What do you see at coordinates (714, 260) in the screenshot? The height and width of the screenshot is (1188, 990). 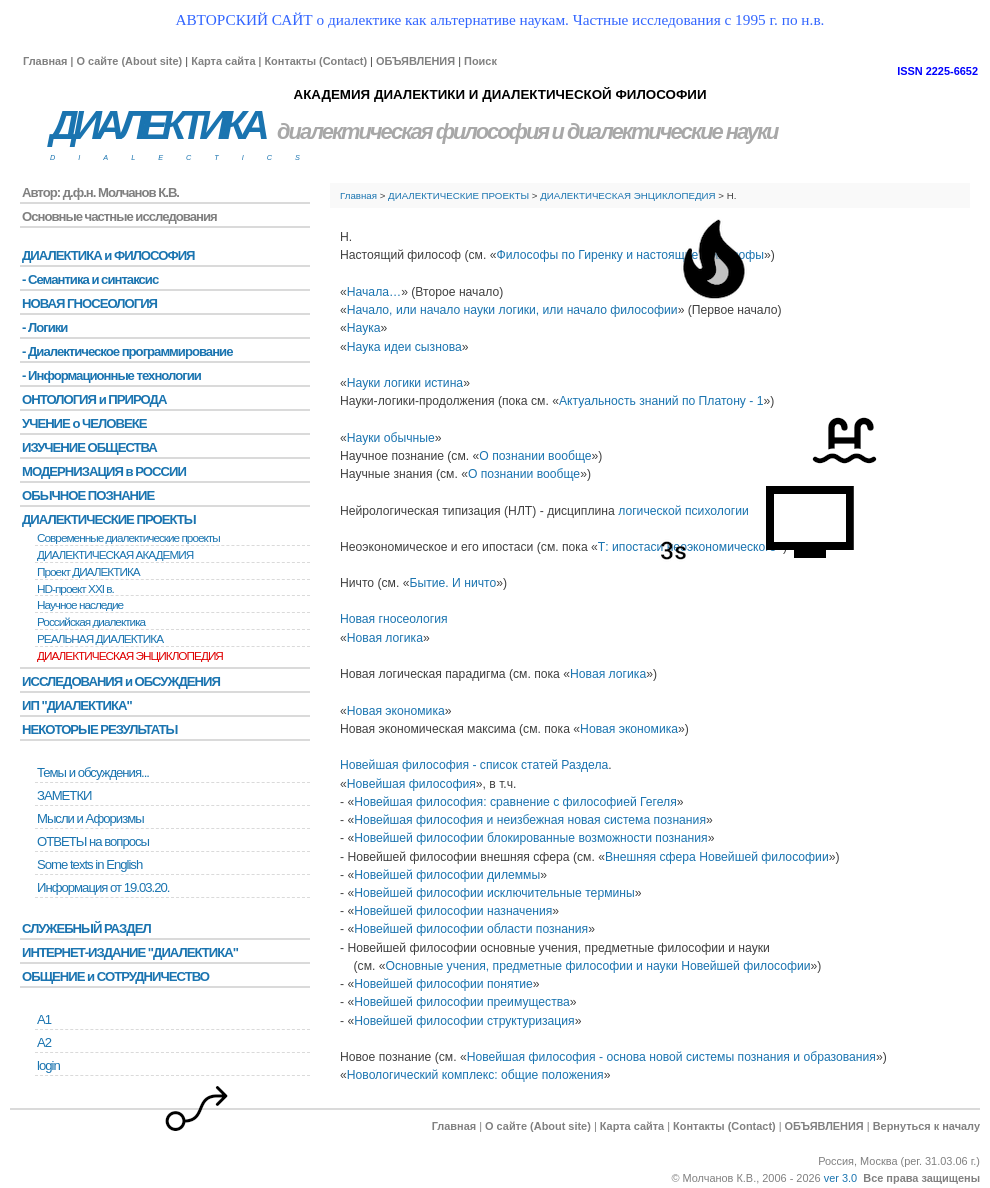 I see `locate nearby fire stations` at bounding box center [714, 260].